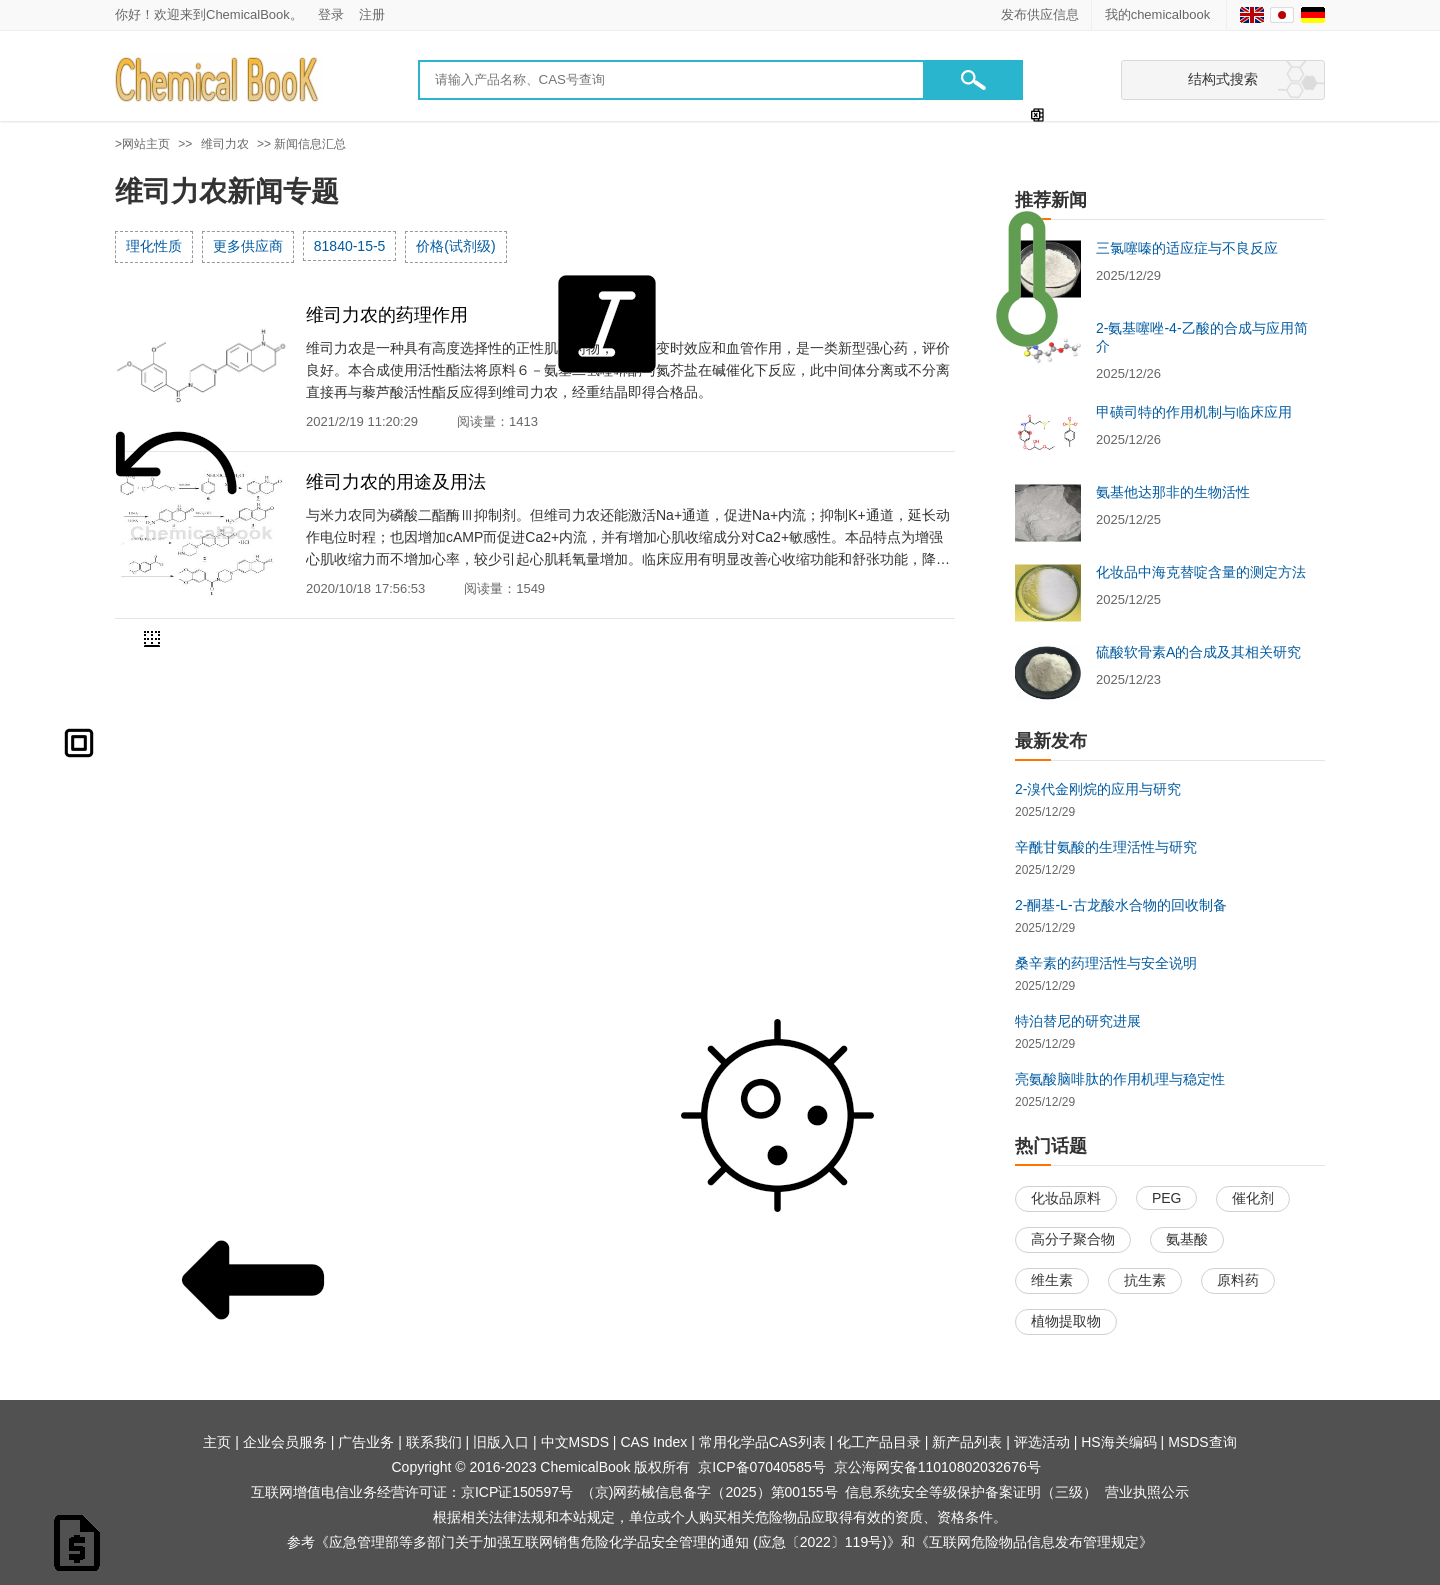 This screenshot has width=1440, height=1585. I want to click on view box model or layout properties, so click(79, 743).